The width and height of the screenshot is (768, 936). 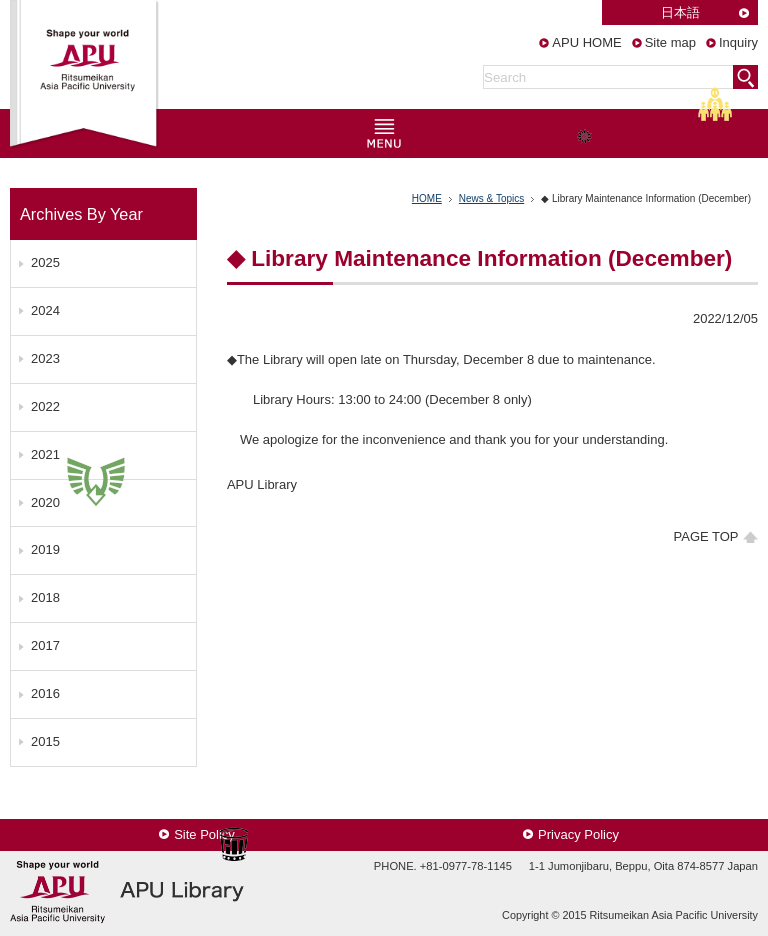 What do you see at coordinates (234, 839) in the screenshot?
I see `indicates a full inventory or storage container` at bounding box center [234, 839].